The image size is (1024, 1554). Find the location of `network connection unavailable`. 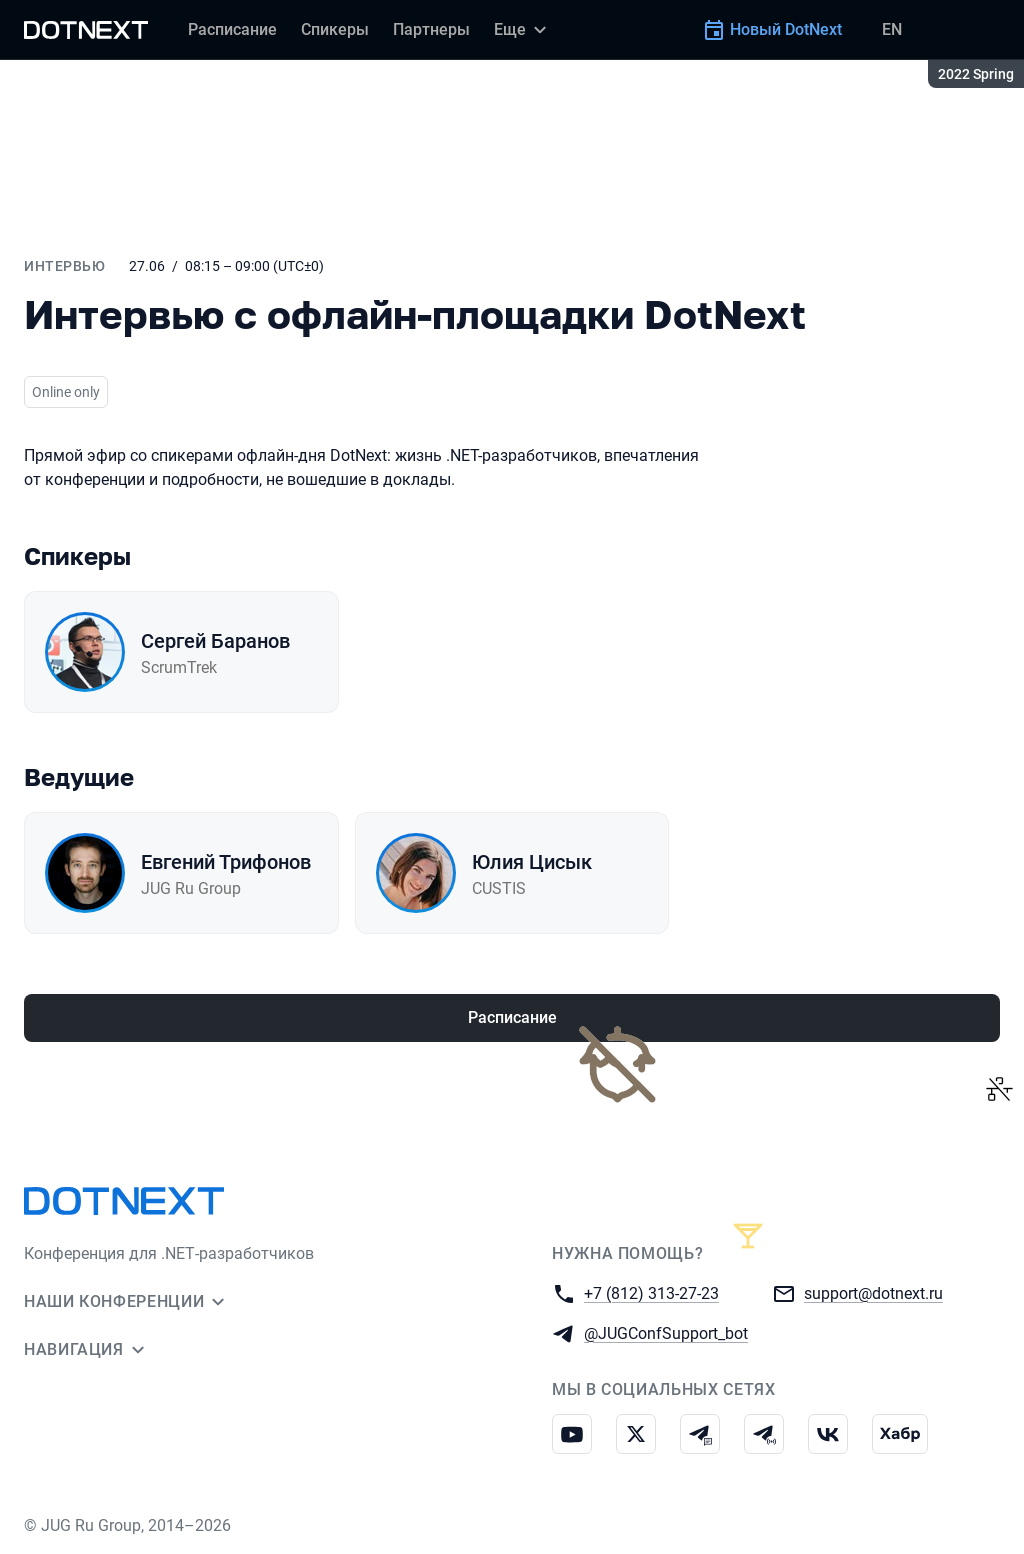

network connection unavailable is located at coordinates (999, 1089).